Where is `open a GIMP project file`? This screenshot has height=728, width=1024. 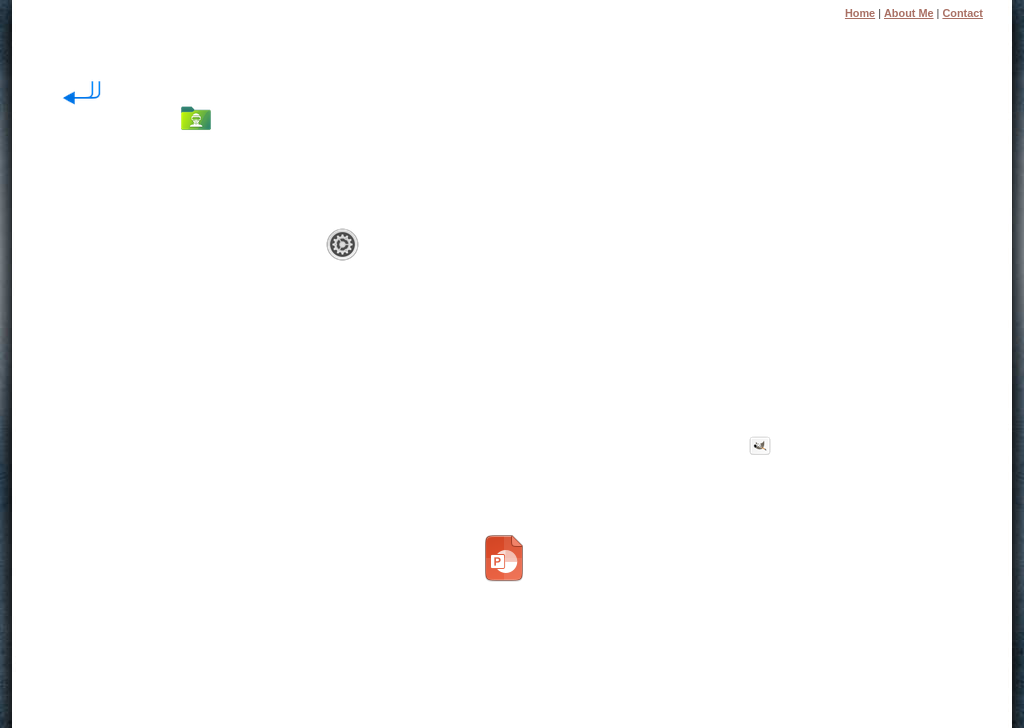
open a GIMP project file is located at coordinates (760, 445).